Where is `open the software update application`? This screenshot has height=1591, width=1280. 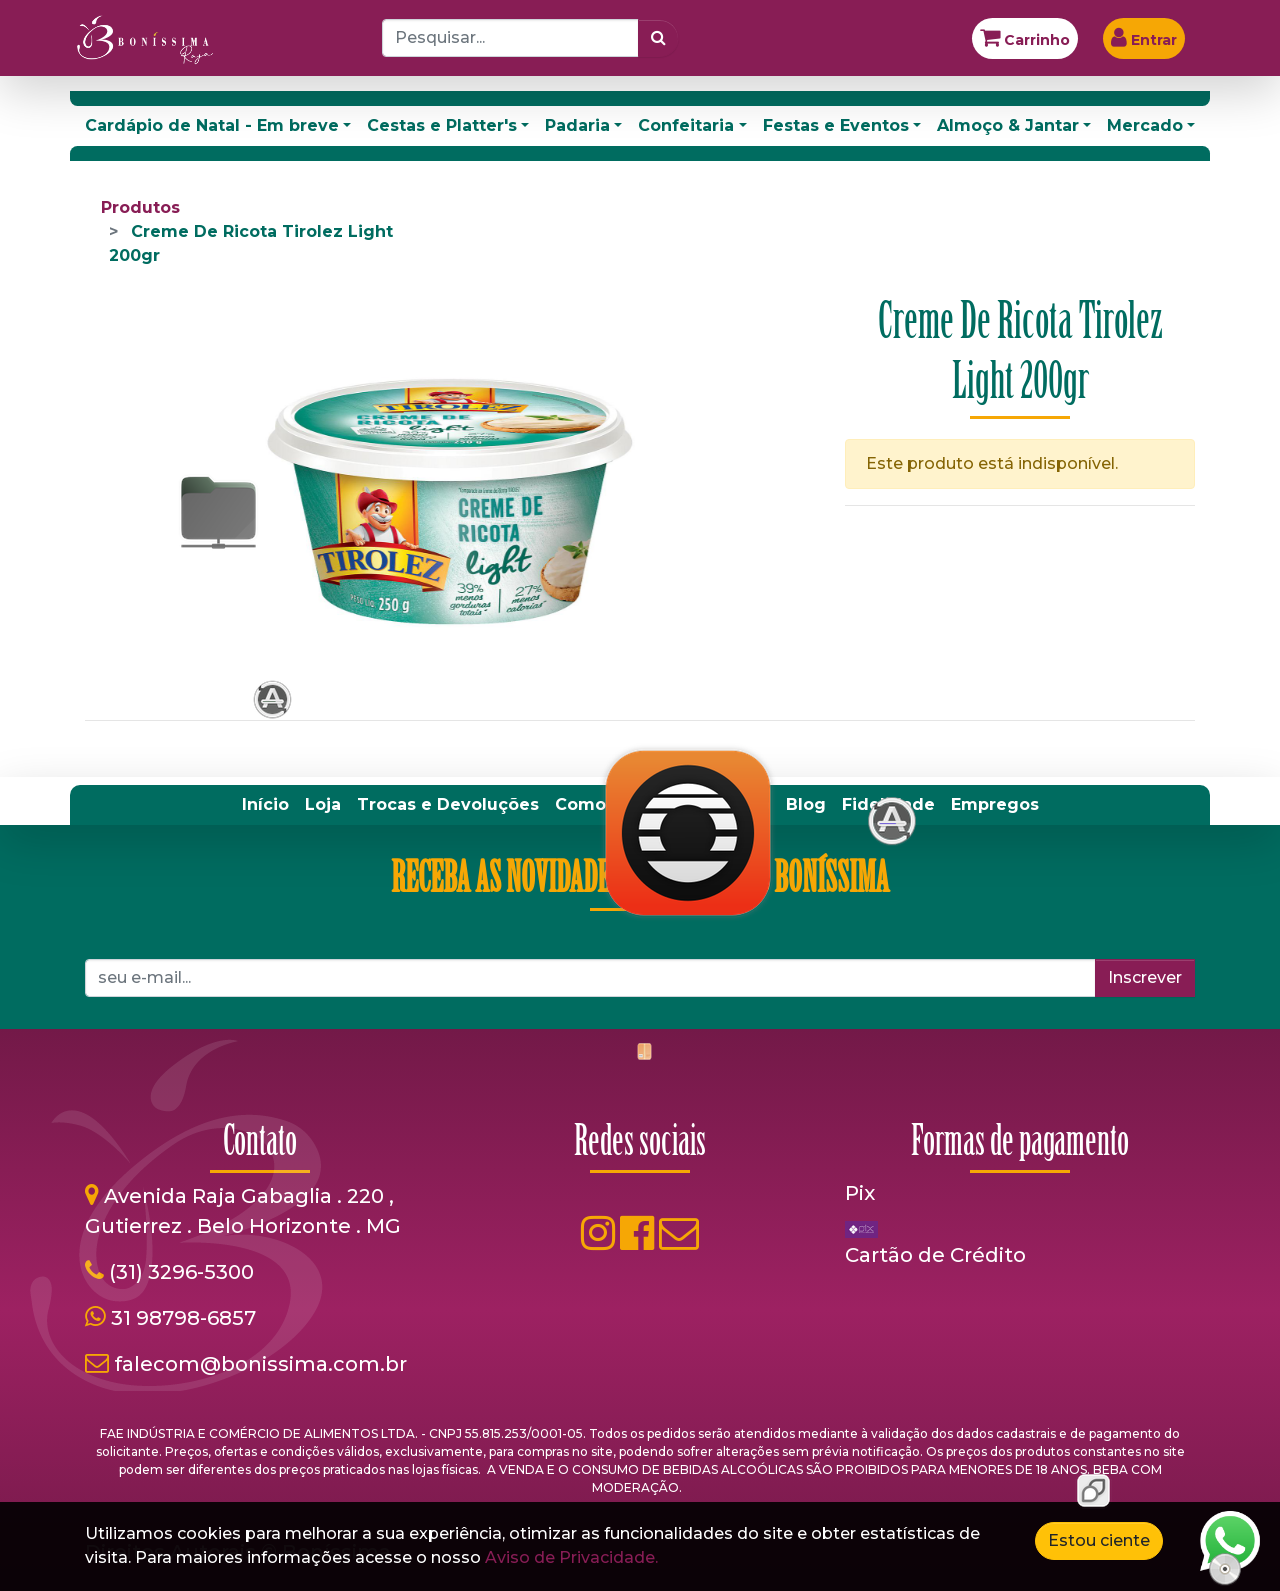
open the software update application is located at coordinates (272, 699).